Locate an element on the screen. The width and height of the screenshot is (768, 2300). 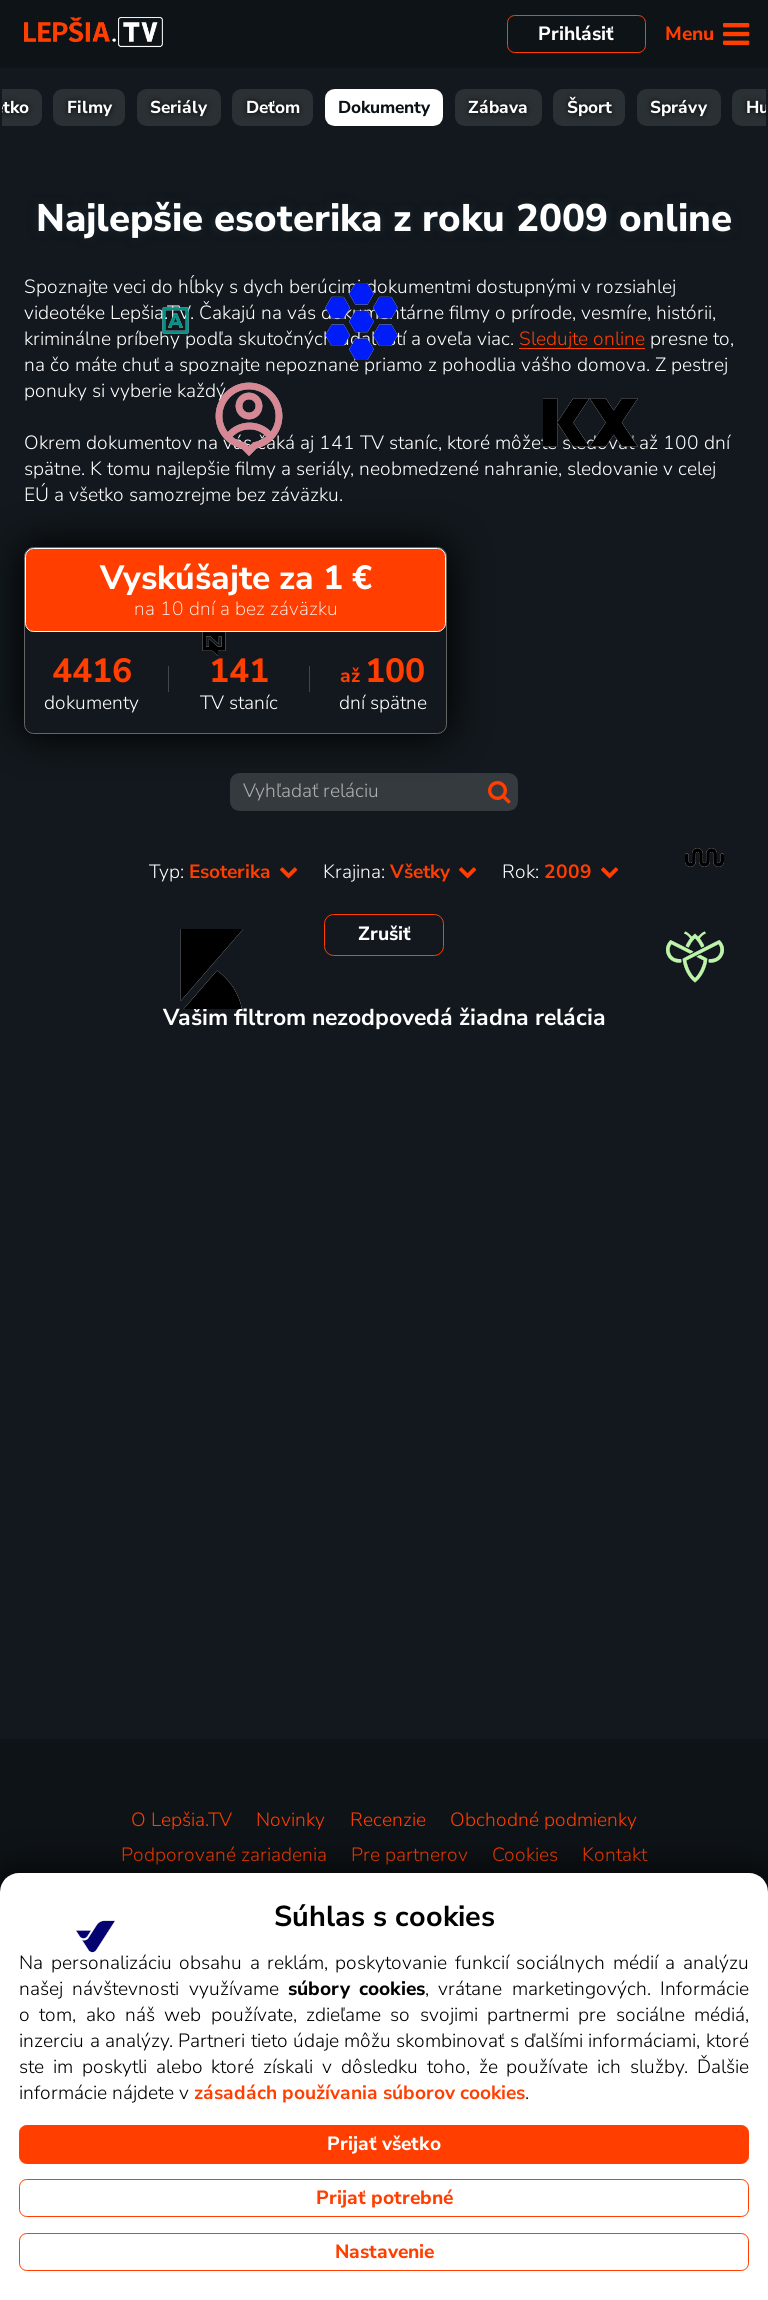
view user location on map is located at coordinates (249, 416).